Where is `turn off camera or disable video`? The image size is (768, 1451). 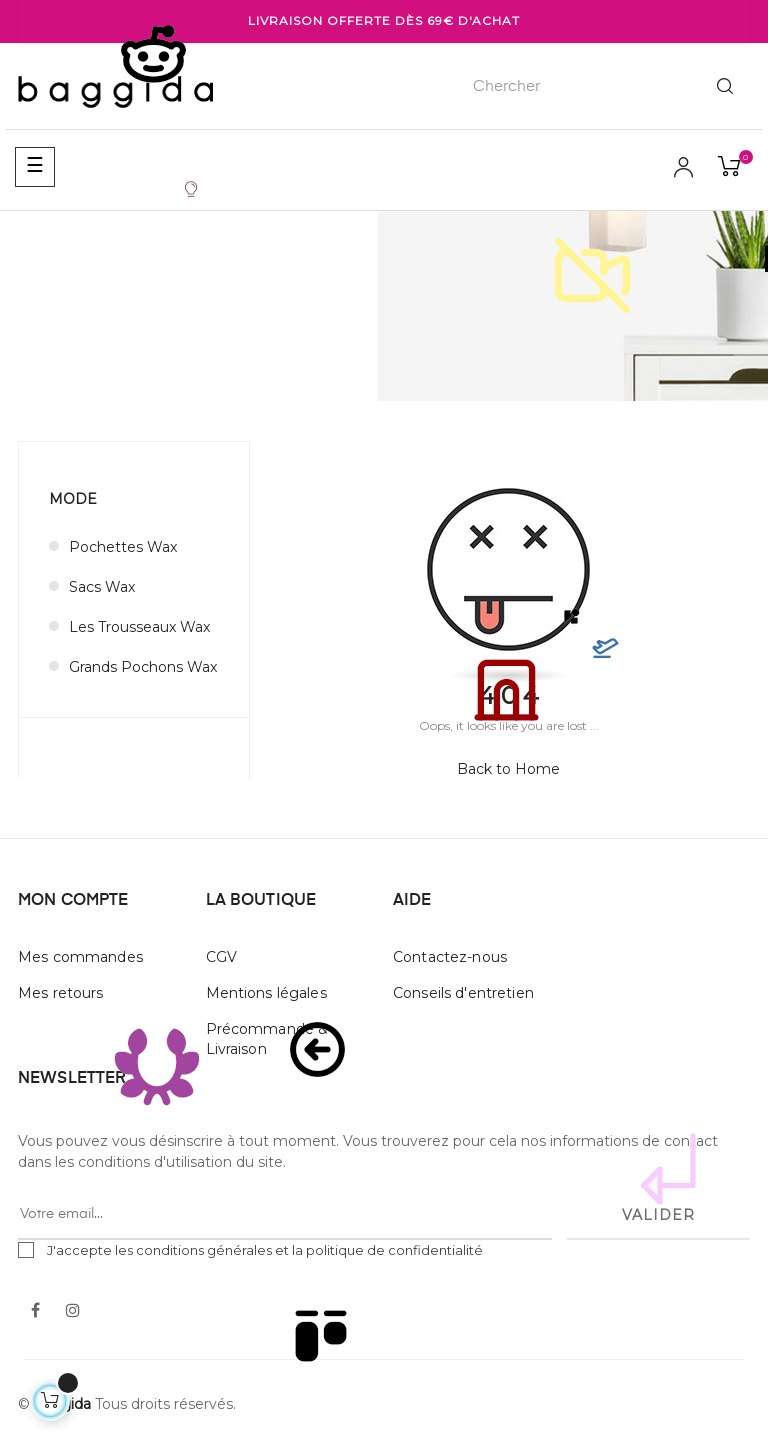
turn off camera or disable video is located at coordinates (592, 275).